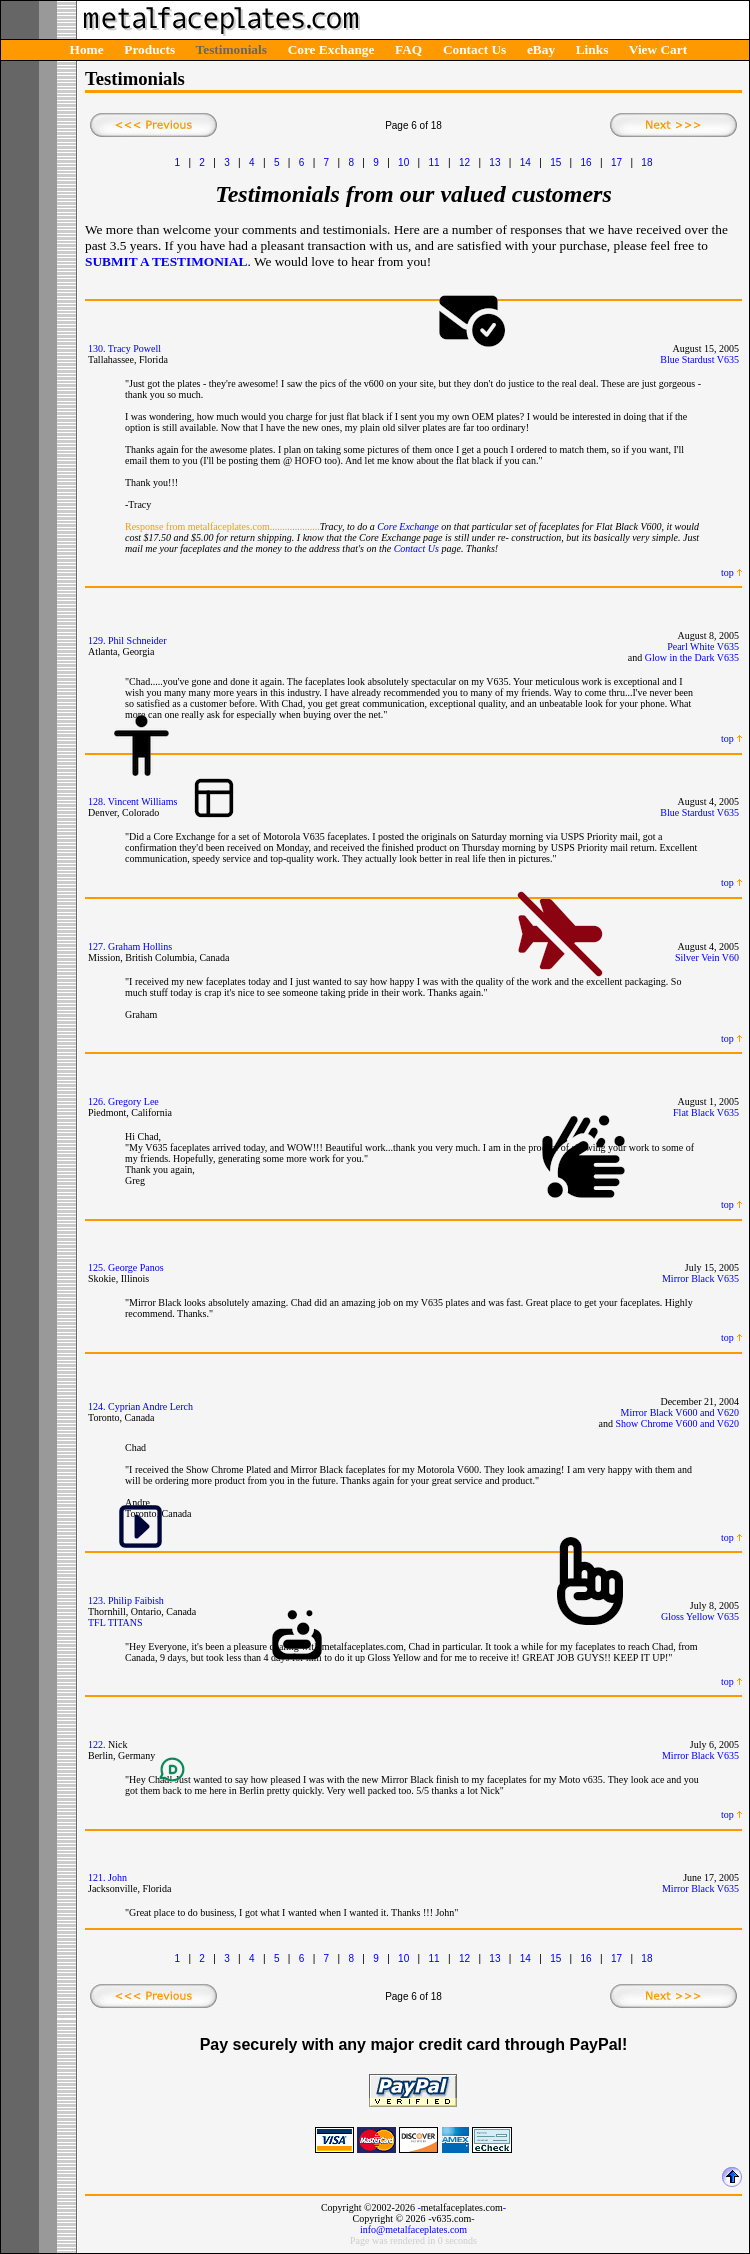 The width and height of the screenshot is (750, 2254). I want to click on tap to select or indicate something, so click(590, 1581).